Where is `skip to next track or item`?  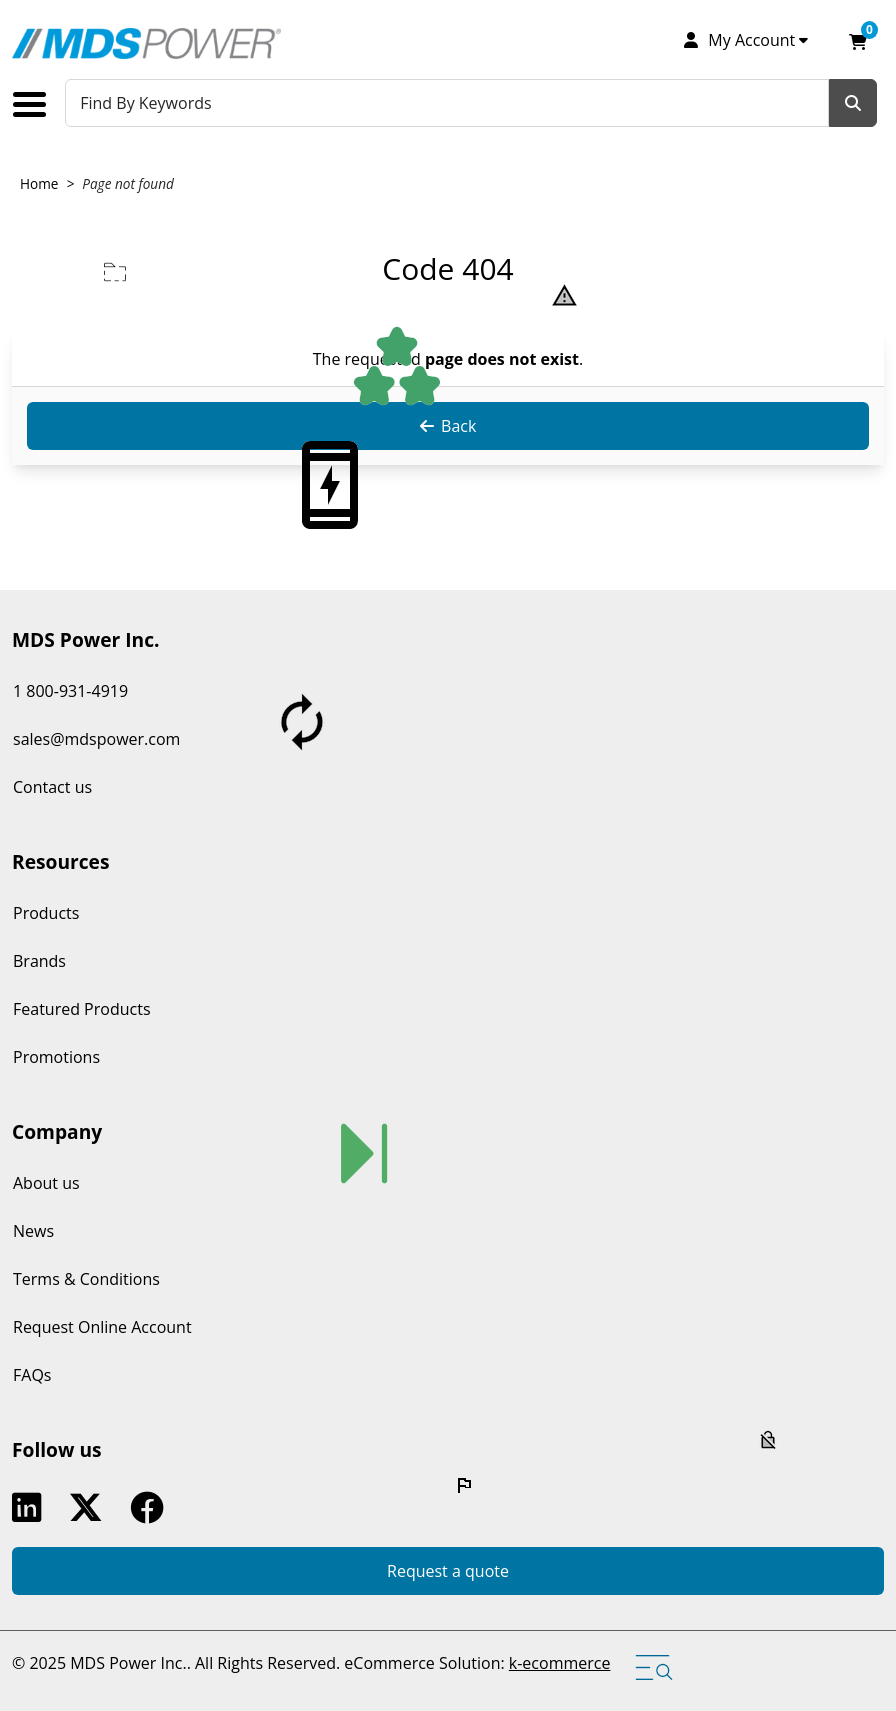 skip to next track or item is located at coordinates (365, 1153).